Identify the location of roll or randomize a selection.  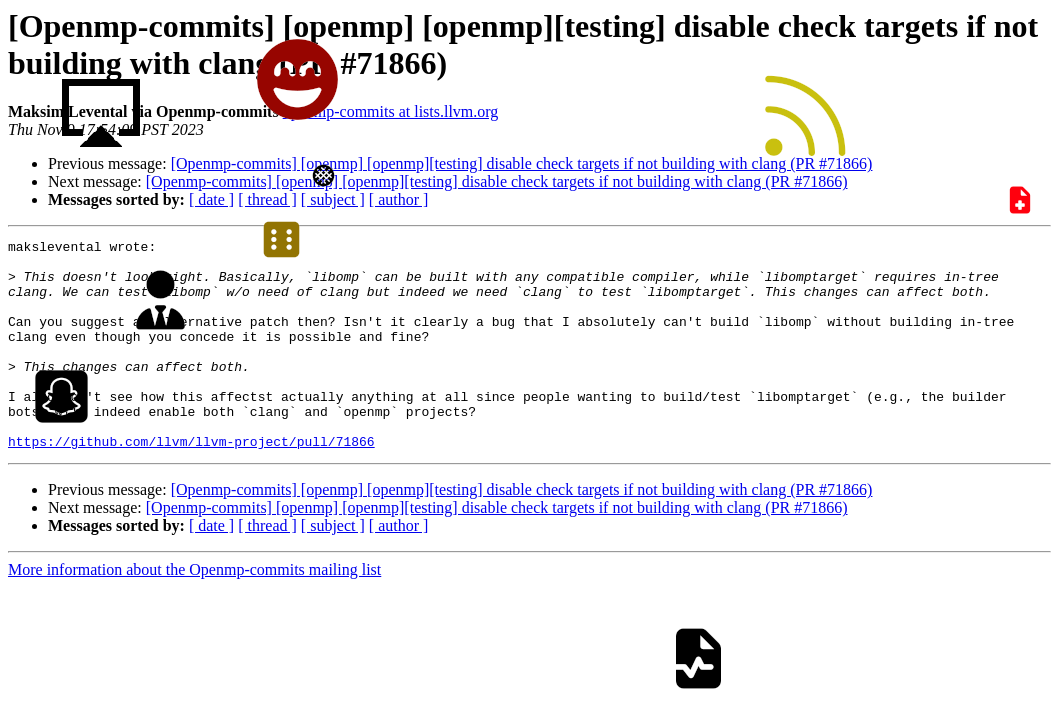
(281, 239).